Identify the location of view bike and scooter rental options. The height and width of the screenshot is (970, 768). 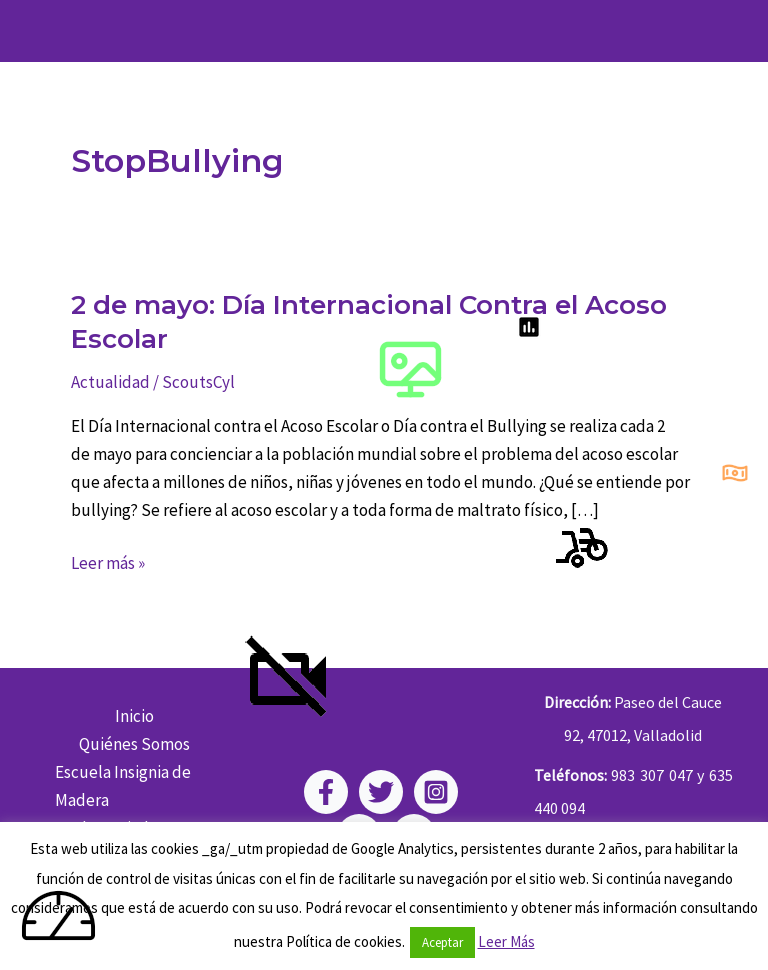
(582, 548).